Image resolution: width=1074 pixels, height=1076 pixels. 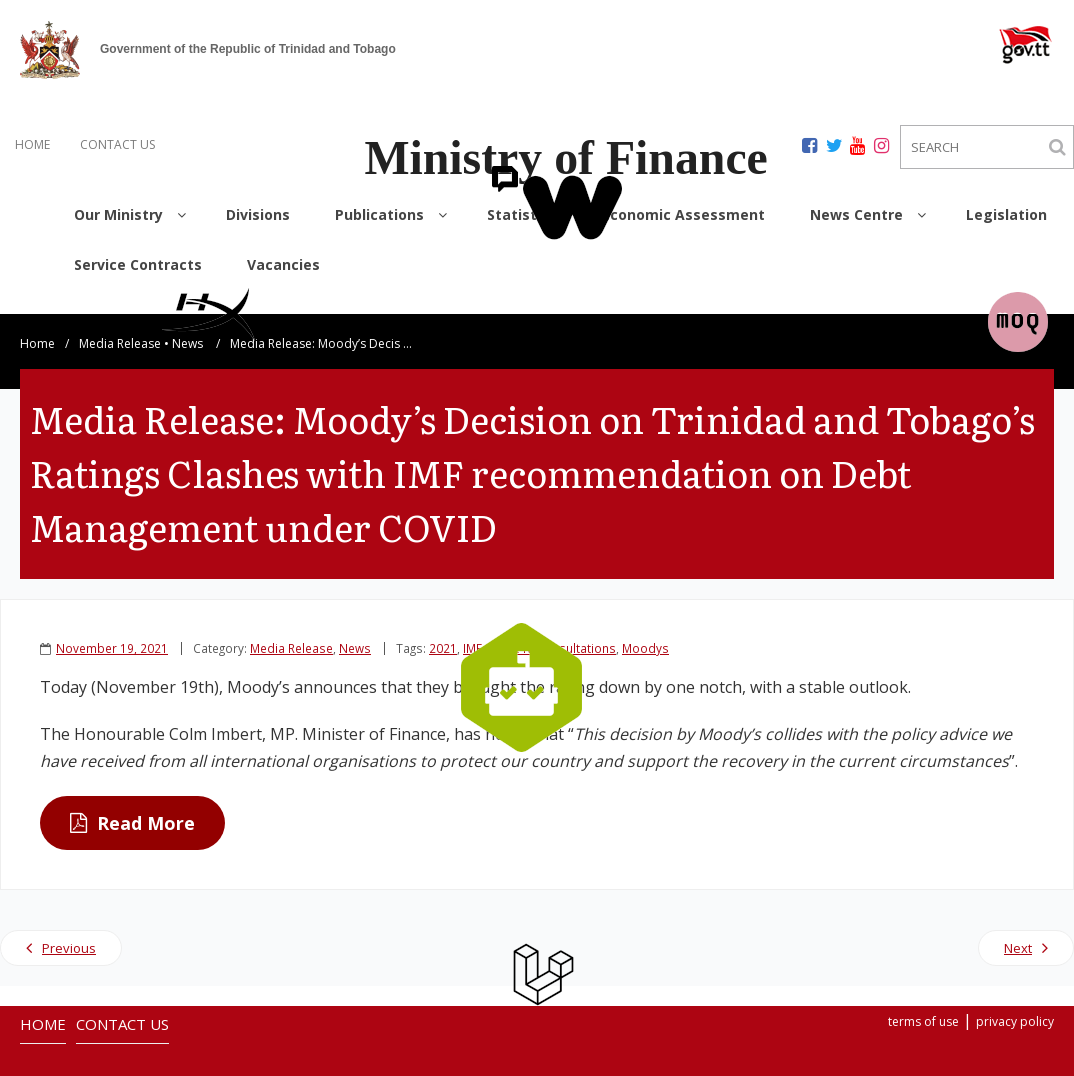 I want to click on GitHub Dependabot automated dependency updates, so click(x=521, y=687).